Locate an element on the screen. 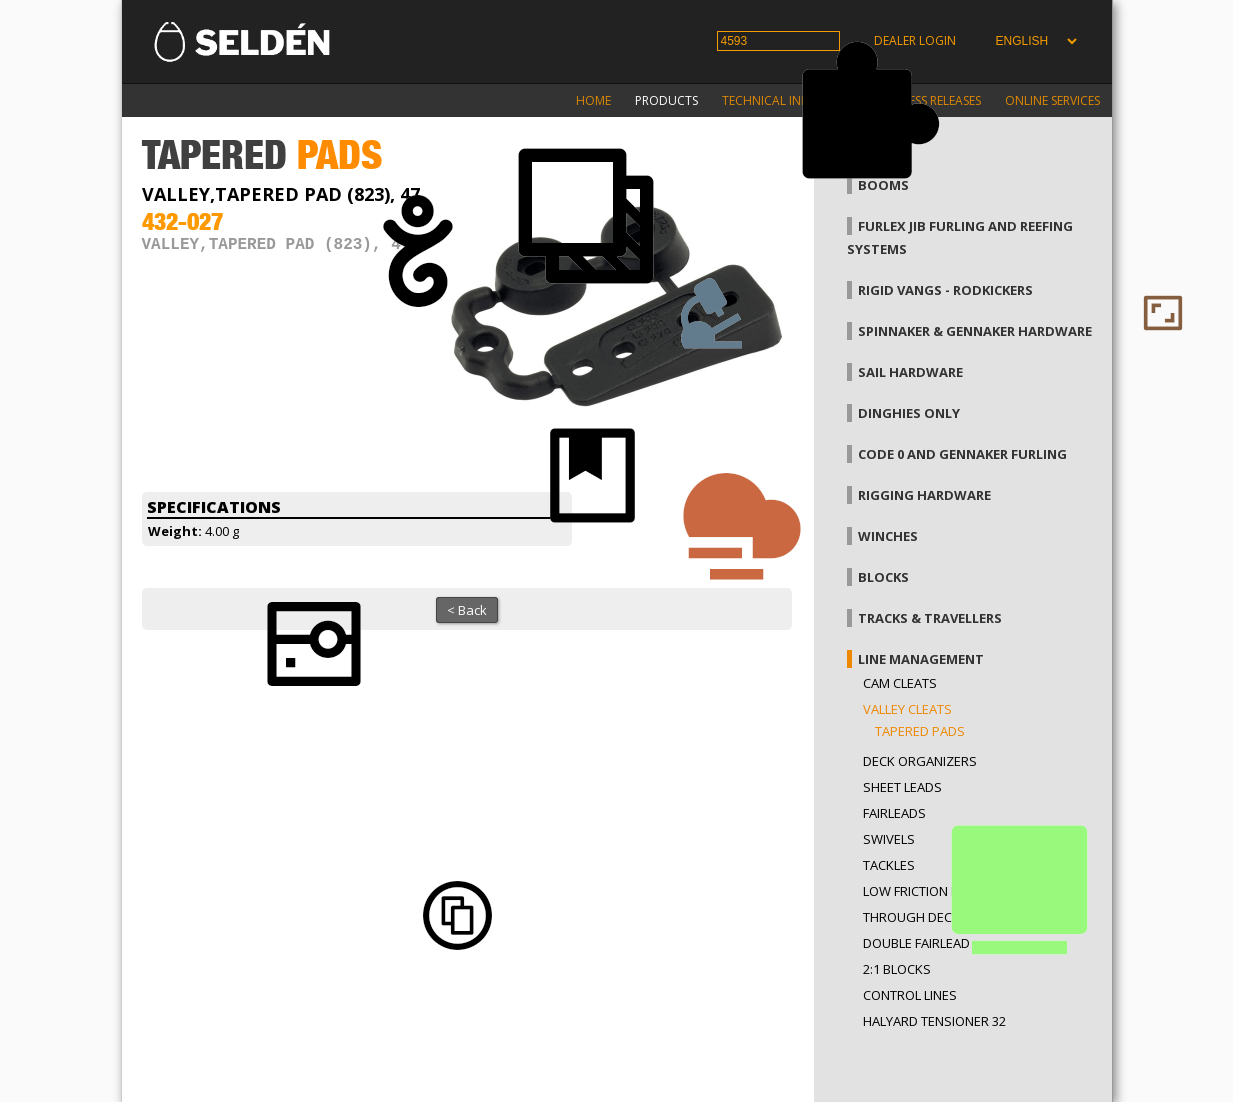 This screenshot has width=1233, height=1102. start a presentation or slideshow is located at coordinates (314, 644).